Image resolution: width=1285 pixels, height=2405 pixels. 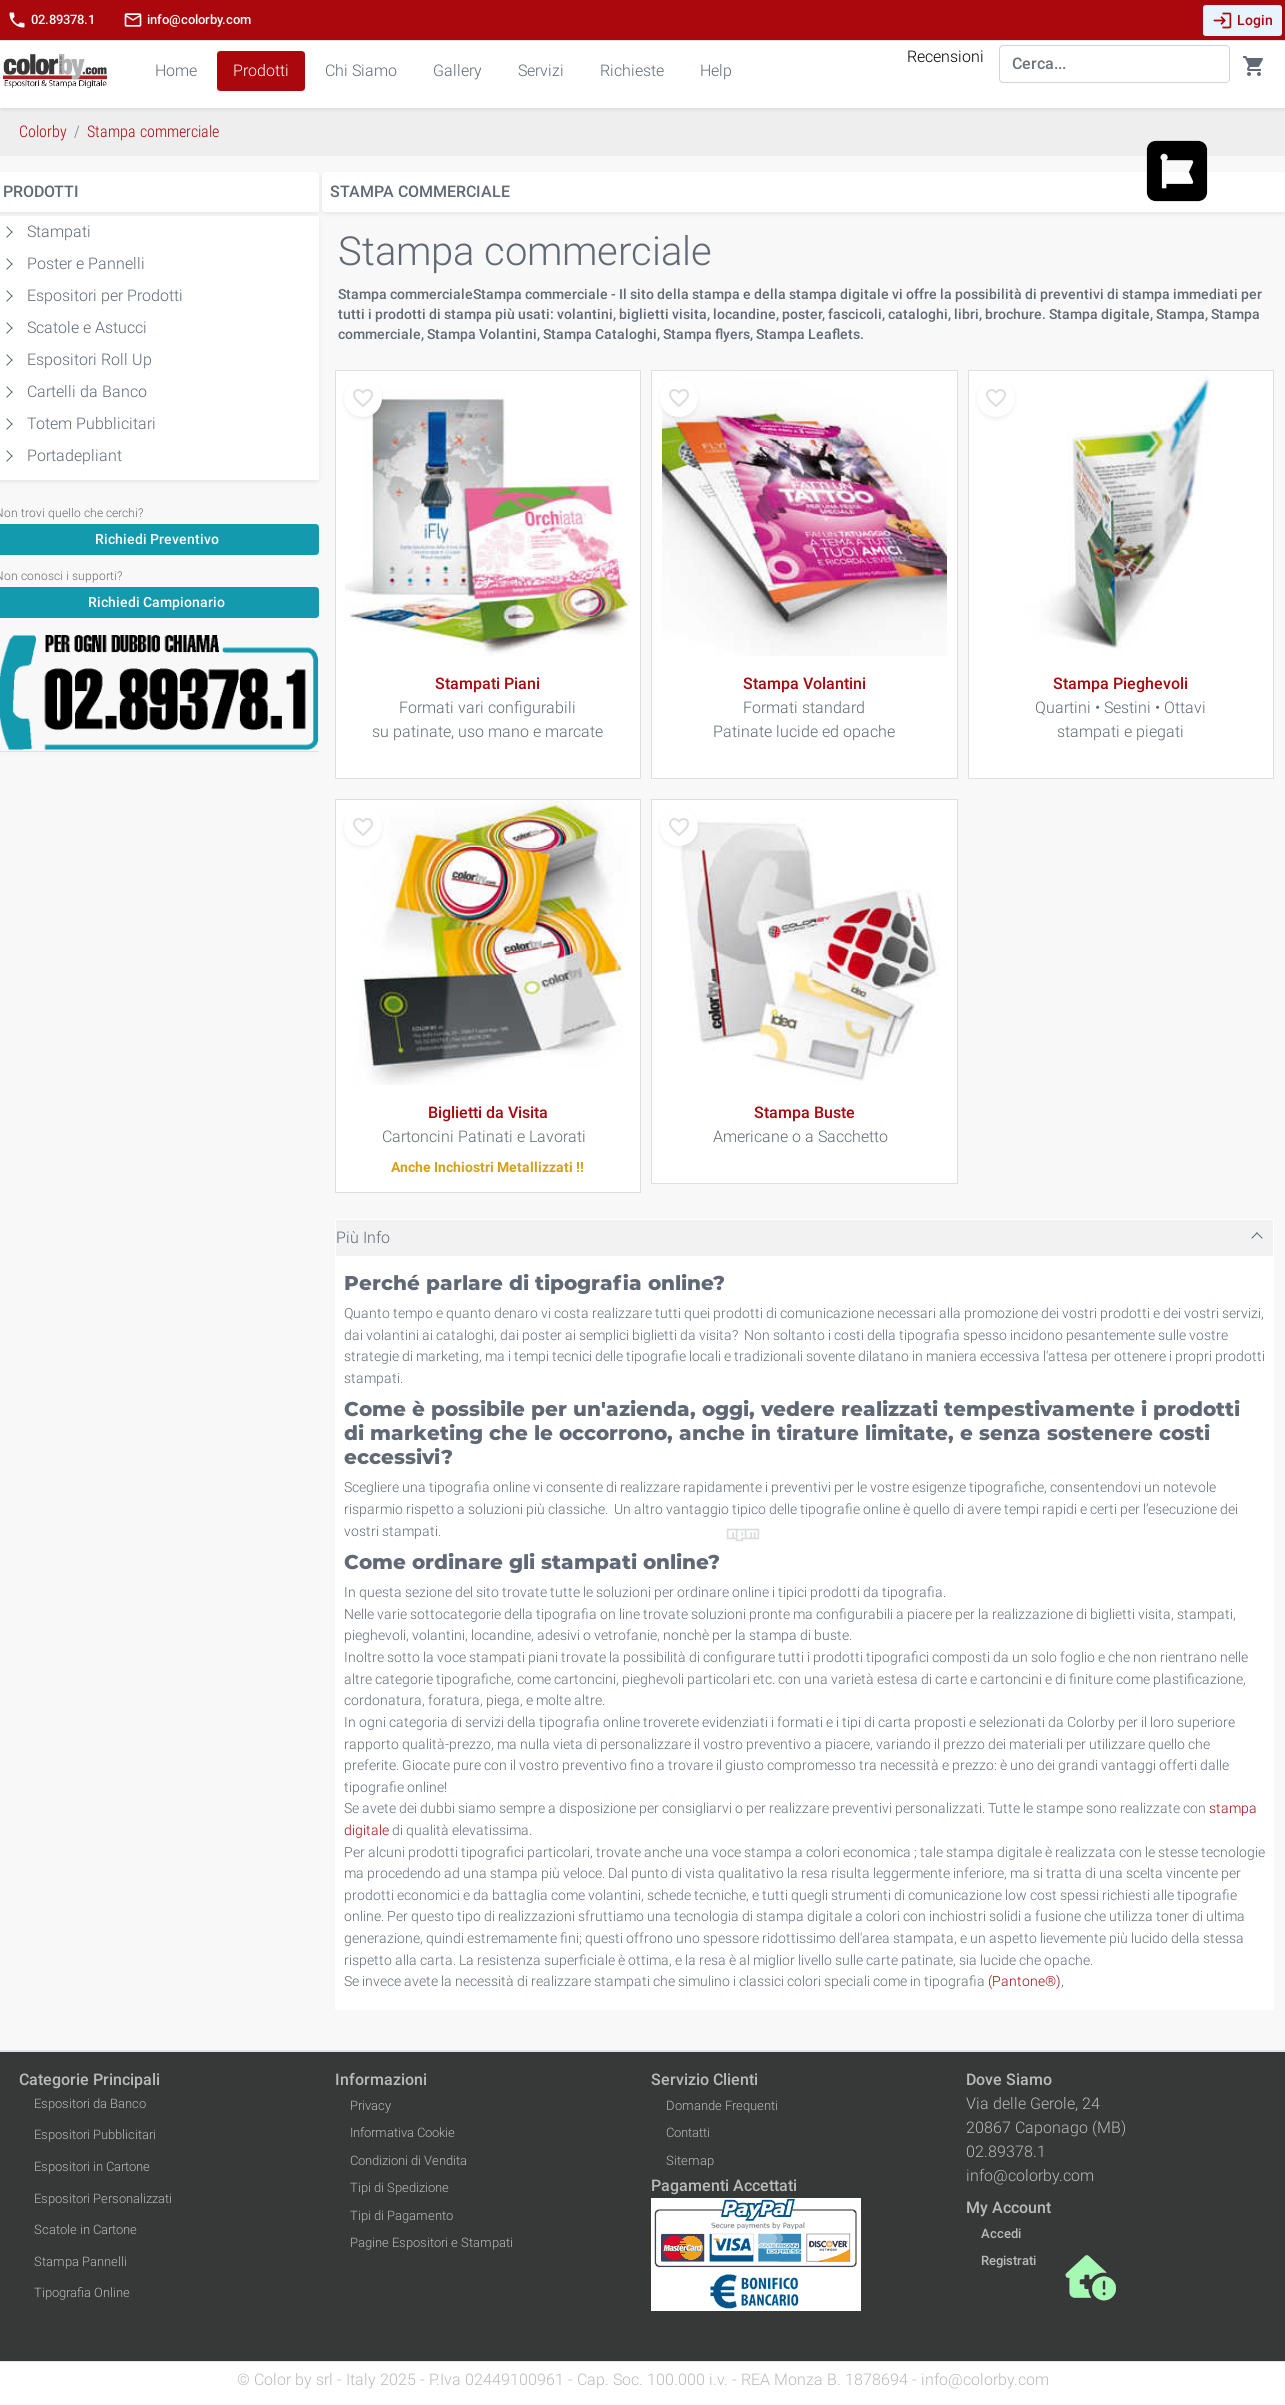 I want to click on font awesome brand logo, so click(x=1177, y=171).